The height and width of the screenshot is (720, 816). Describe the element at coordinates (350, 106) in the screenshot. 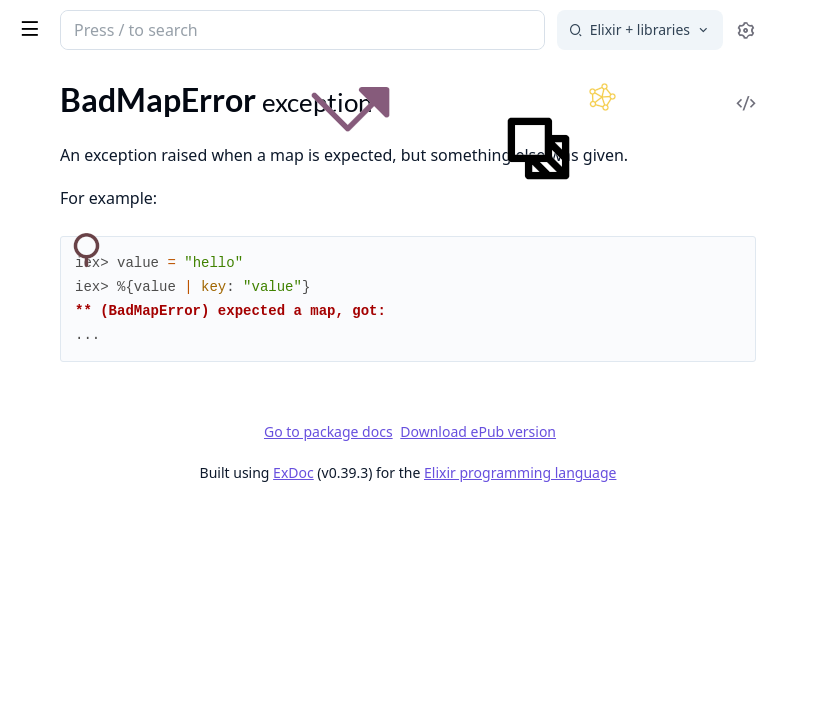

I see `reply to a message or email` at that location.